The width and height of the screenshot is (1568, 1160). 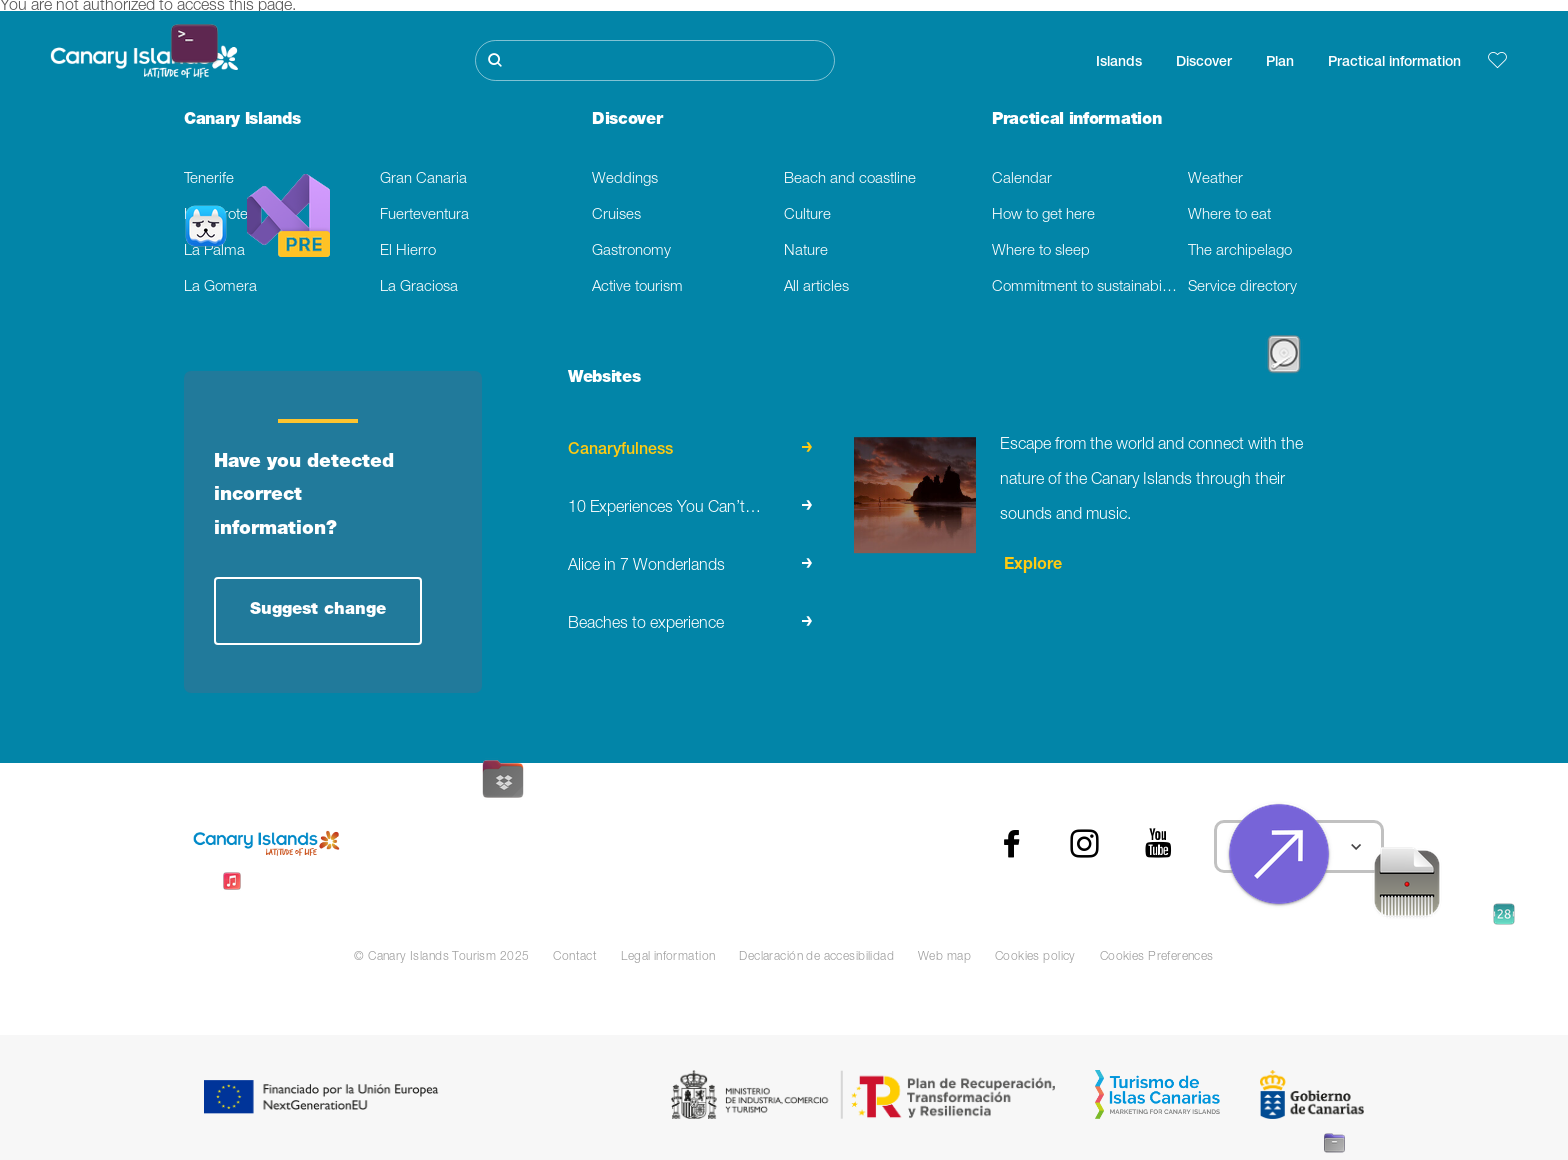 I want to click on open the music player app, so click(x=232, y=881).